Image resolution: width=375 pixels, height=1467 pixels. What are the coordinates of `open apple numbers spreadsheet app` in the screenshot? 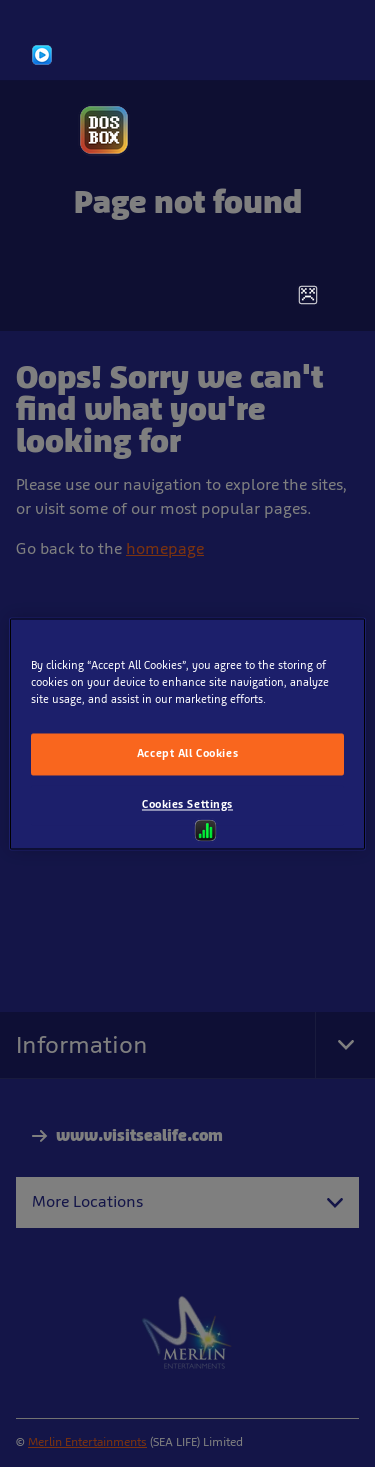 It's located at (205, 830).